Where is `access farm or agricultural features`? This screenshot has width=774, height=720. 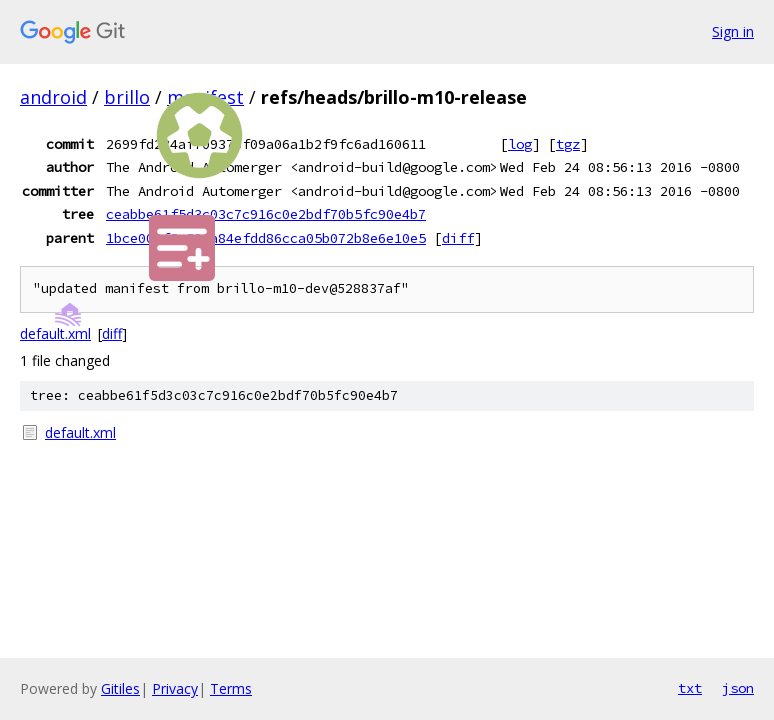 access farm or agricultural features is located at coordinates (68, 315).